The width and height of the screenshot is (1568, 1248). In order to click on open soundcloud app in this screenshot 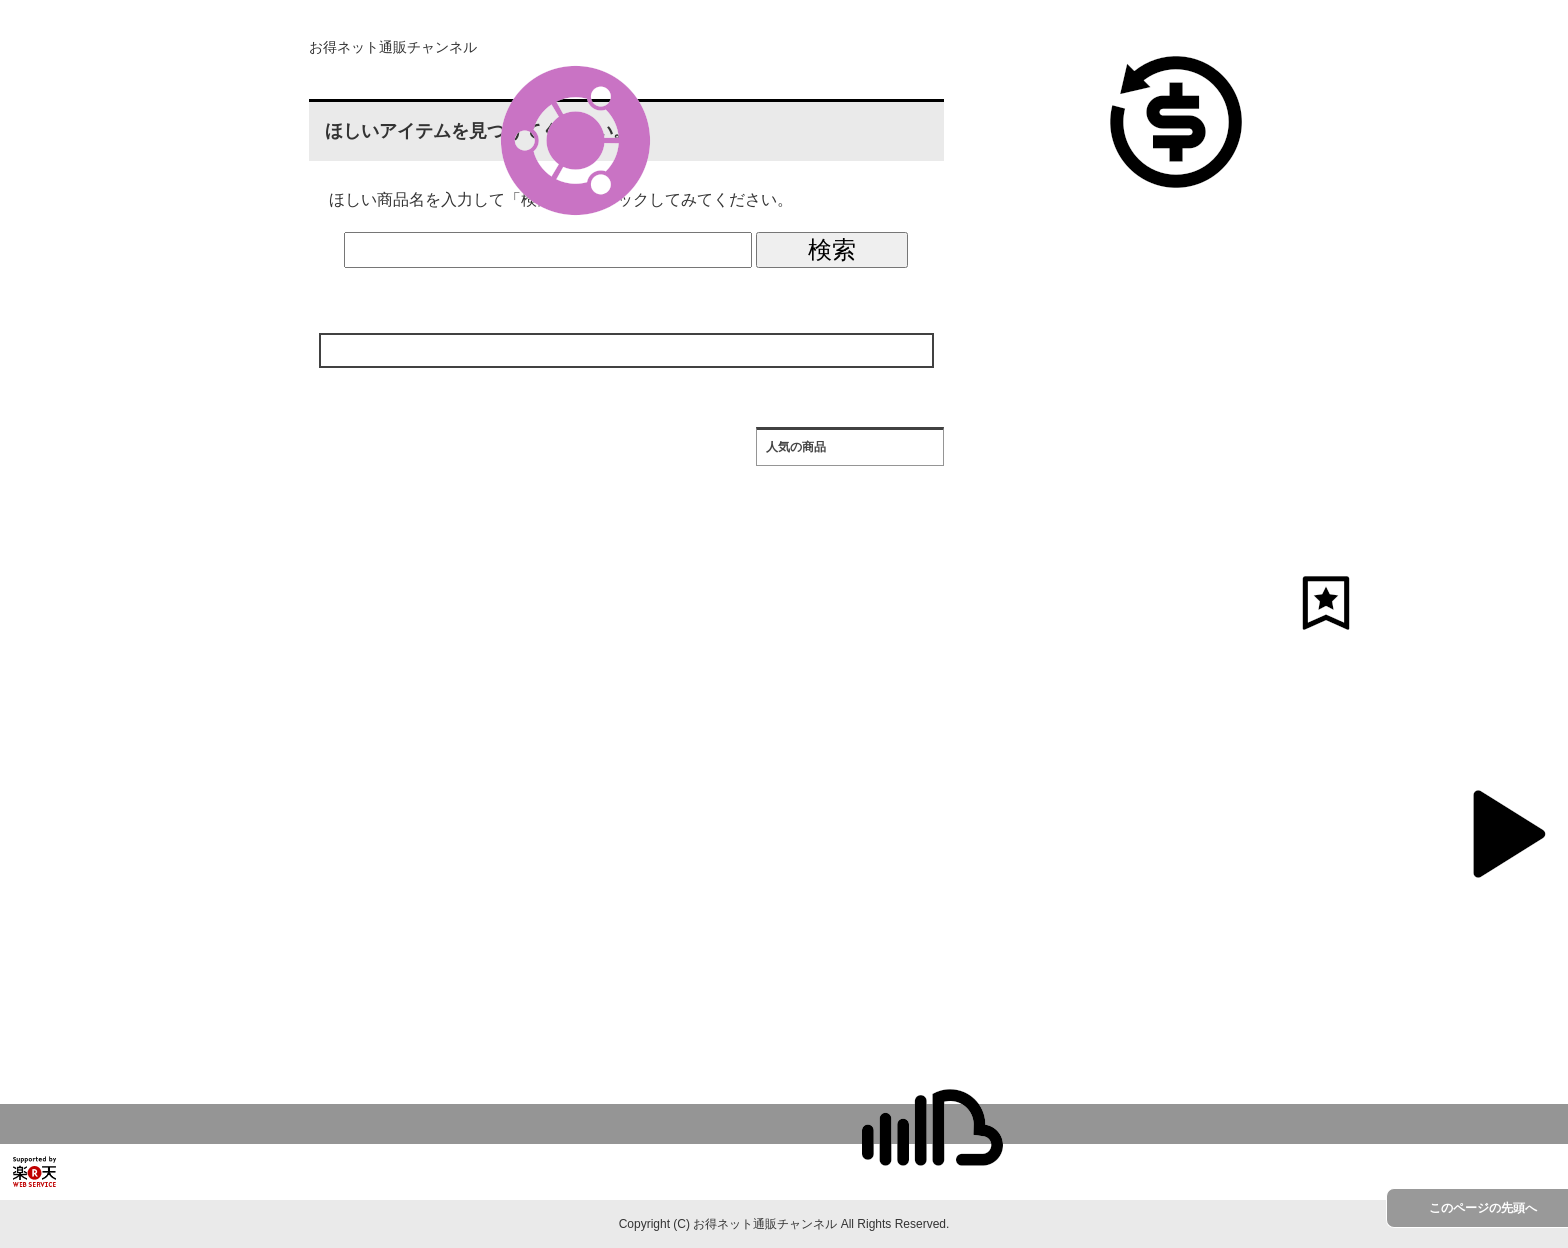, I will do `click(932, 1124)`.